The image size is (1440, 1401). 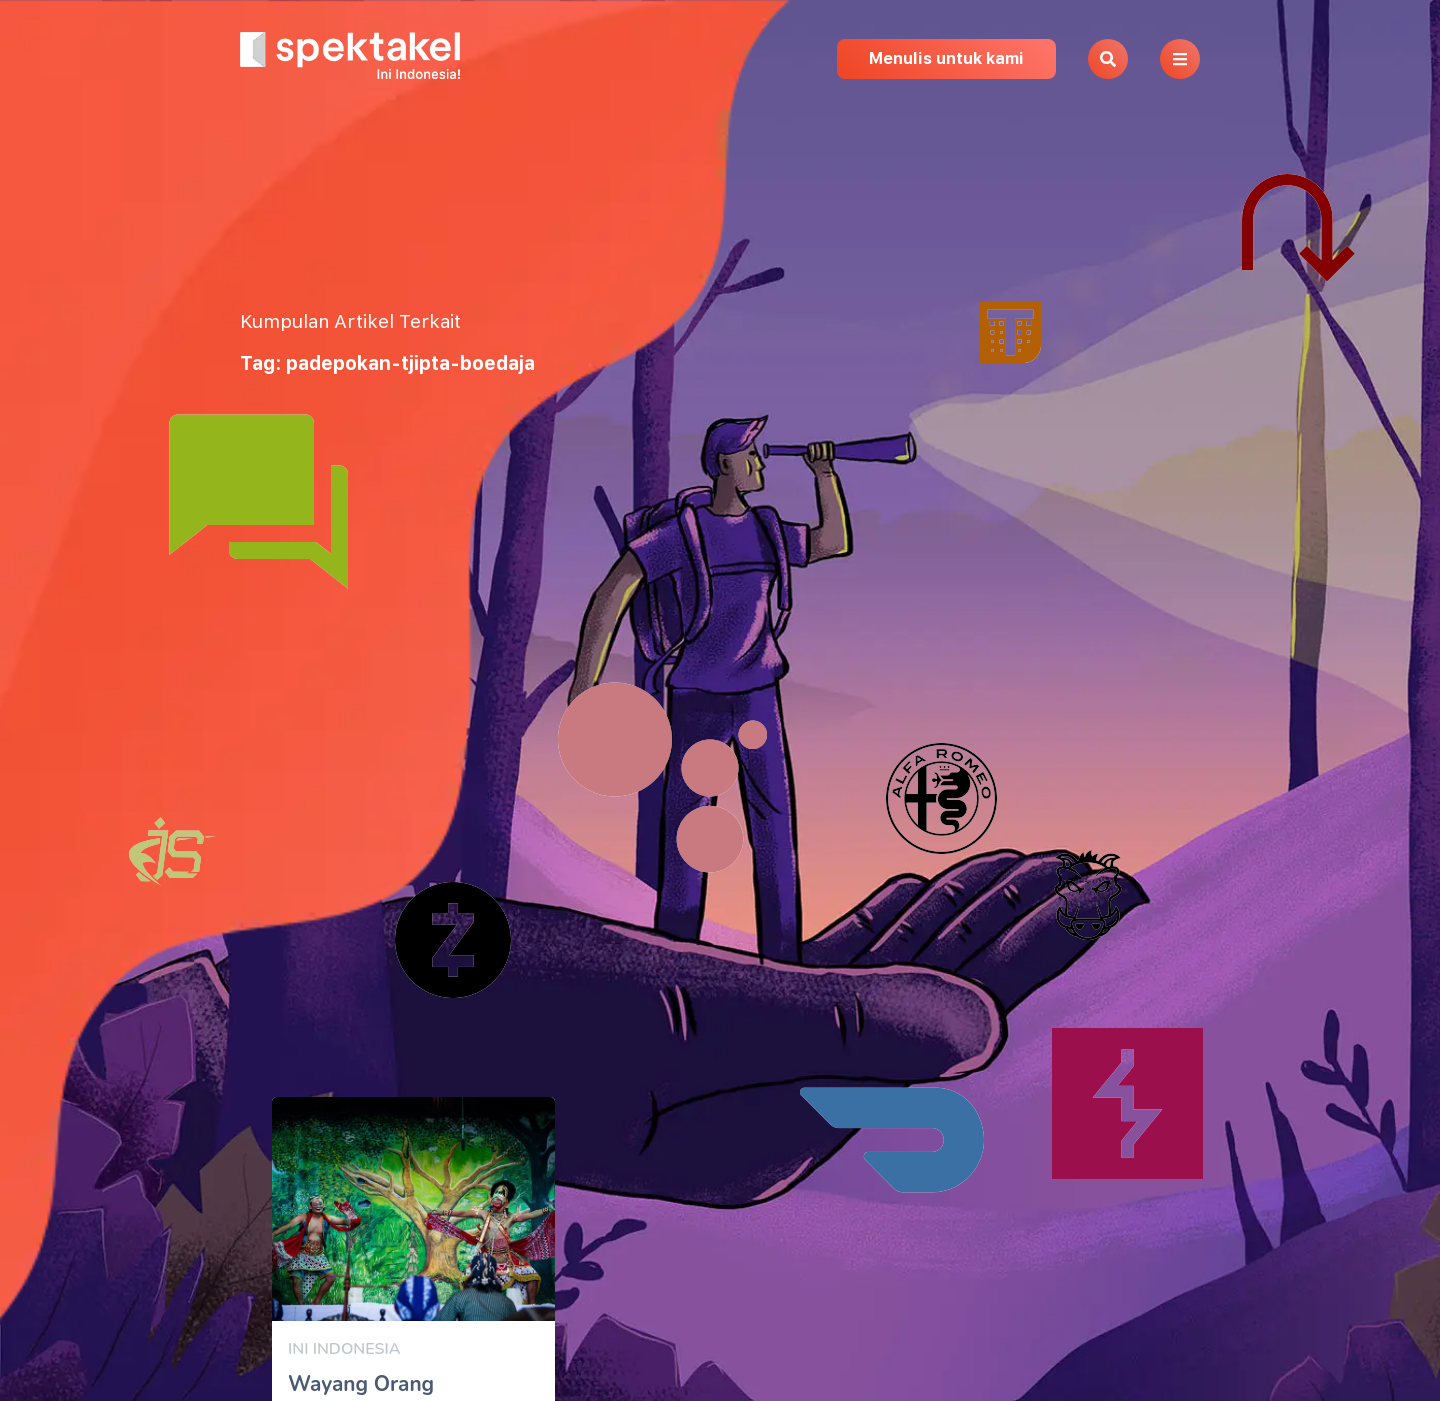 What do you see at coordinates (892, 1140) in the screenshot?
I see `open the DoorDash app` at bounding box center [892, 1140].